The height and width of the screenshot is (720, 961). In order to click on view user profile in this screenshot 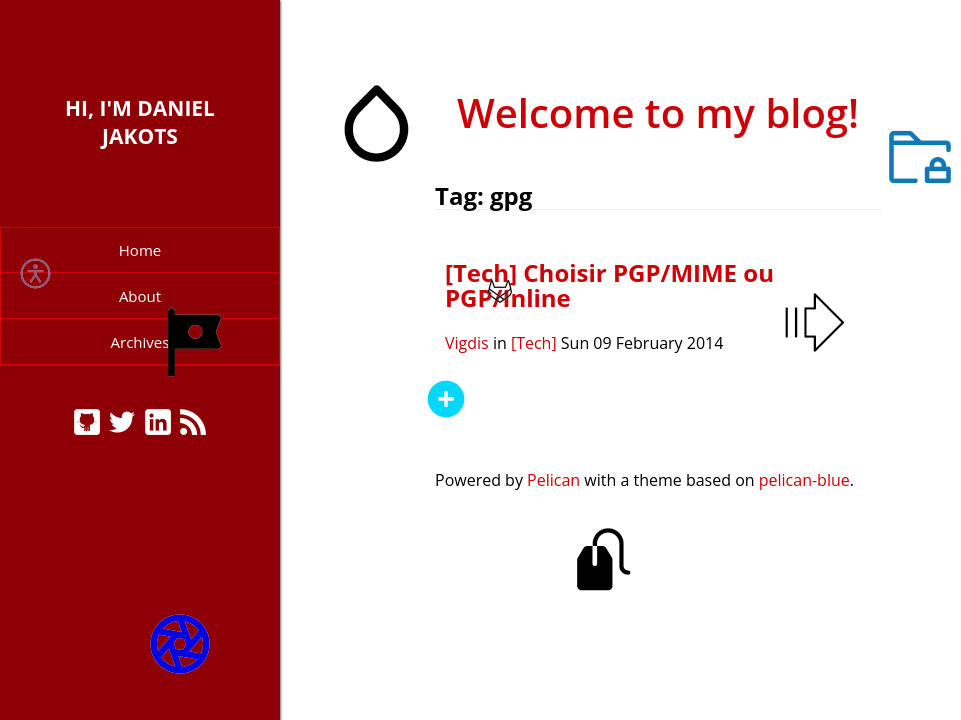, I will do `click(35, 273)`.